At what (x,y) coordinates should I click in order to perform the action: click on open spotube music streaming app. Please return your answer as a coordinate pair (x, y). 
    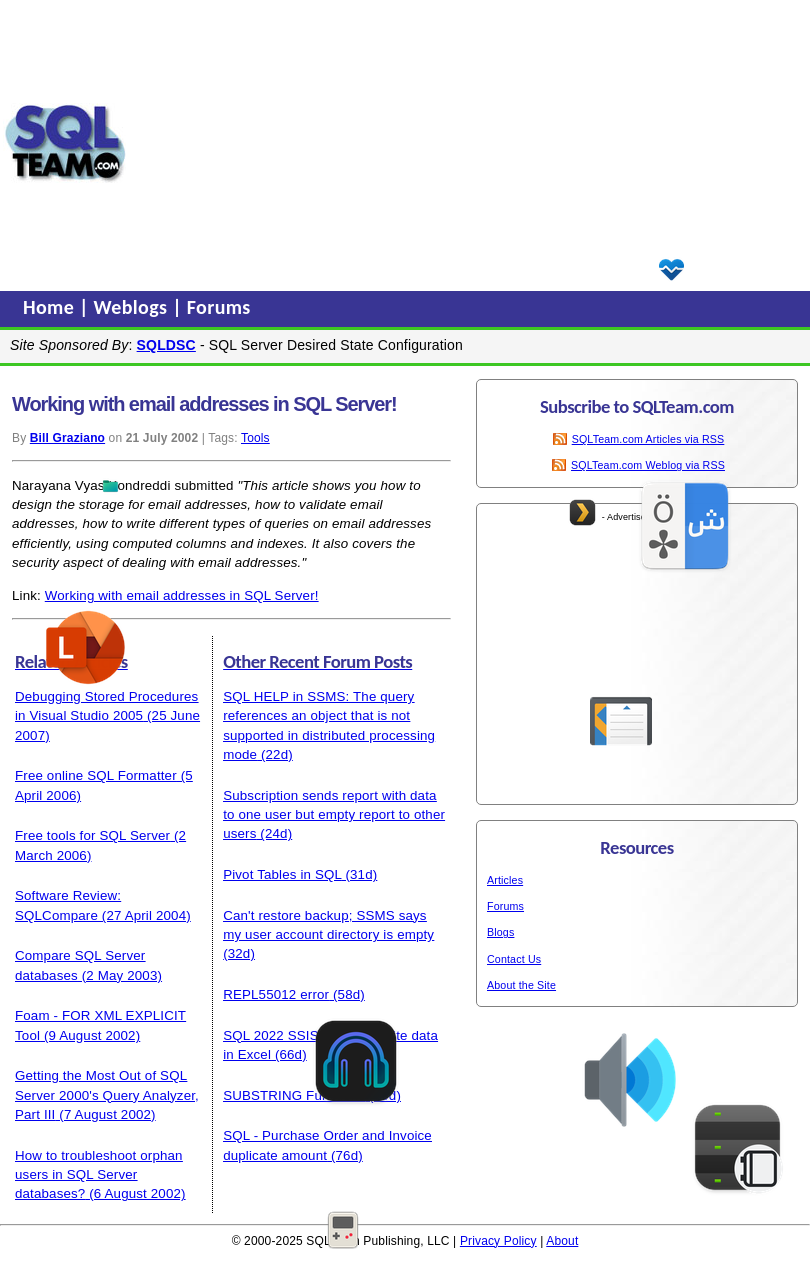
    Looking at the image, I should click on (356, 1061).